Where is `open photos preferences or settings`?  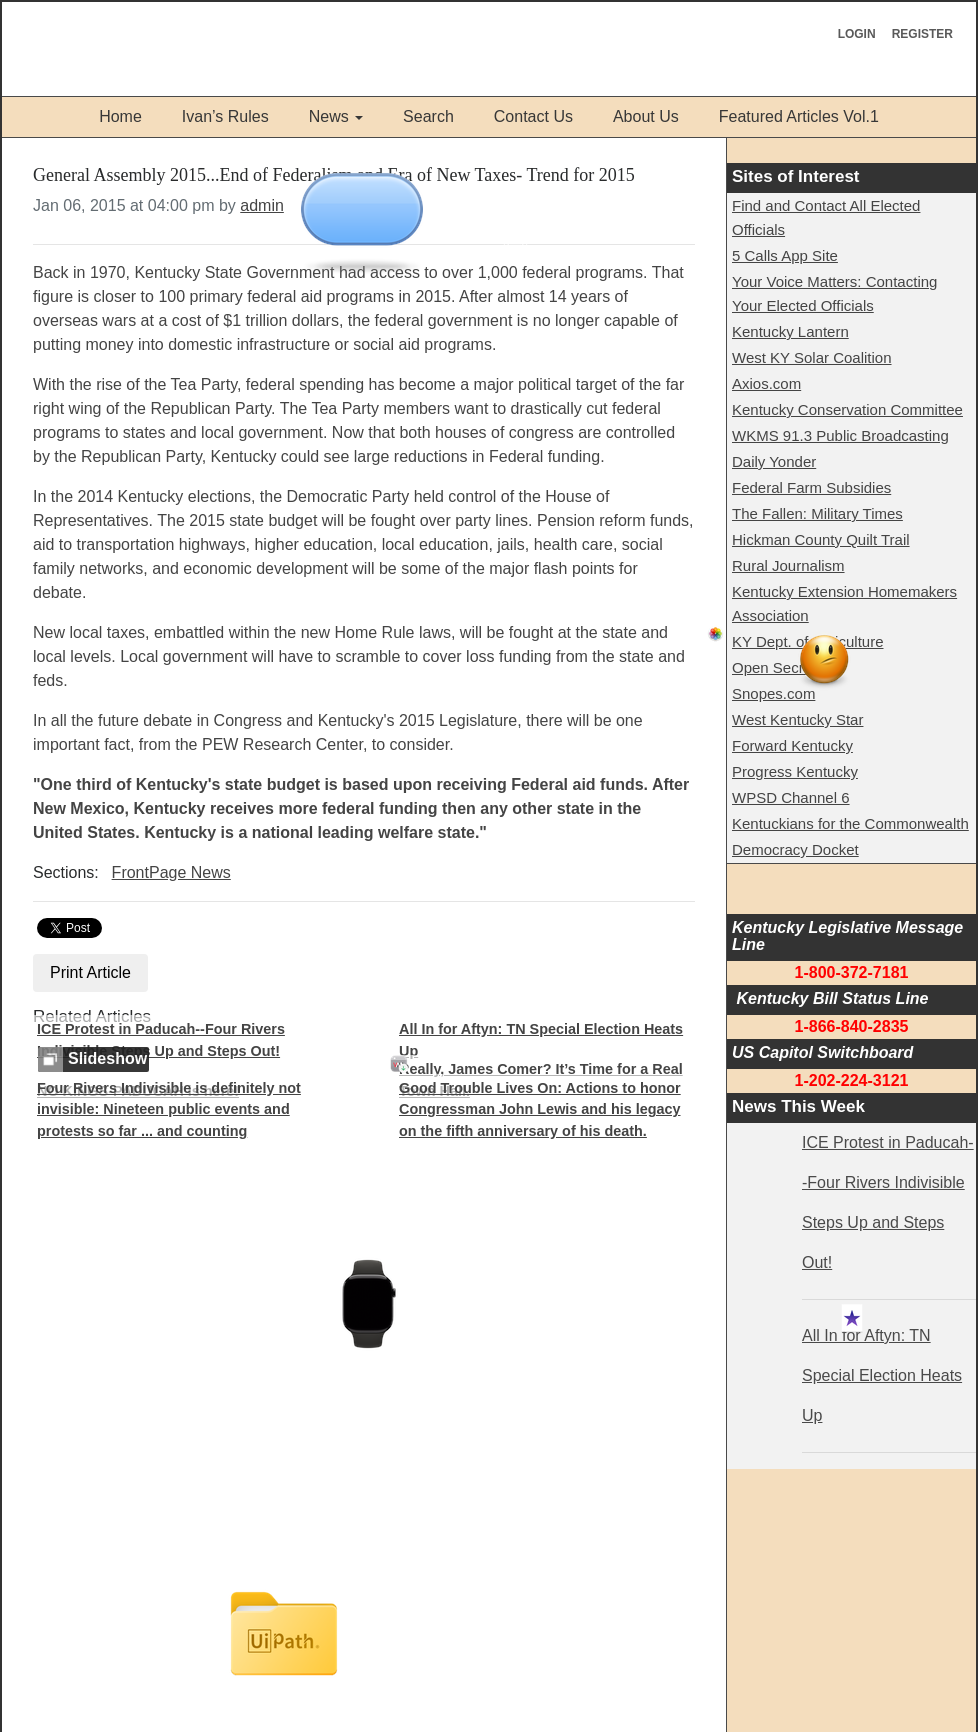 open photos preferences or settings is located at coordinates (715, 633).